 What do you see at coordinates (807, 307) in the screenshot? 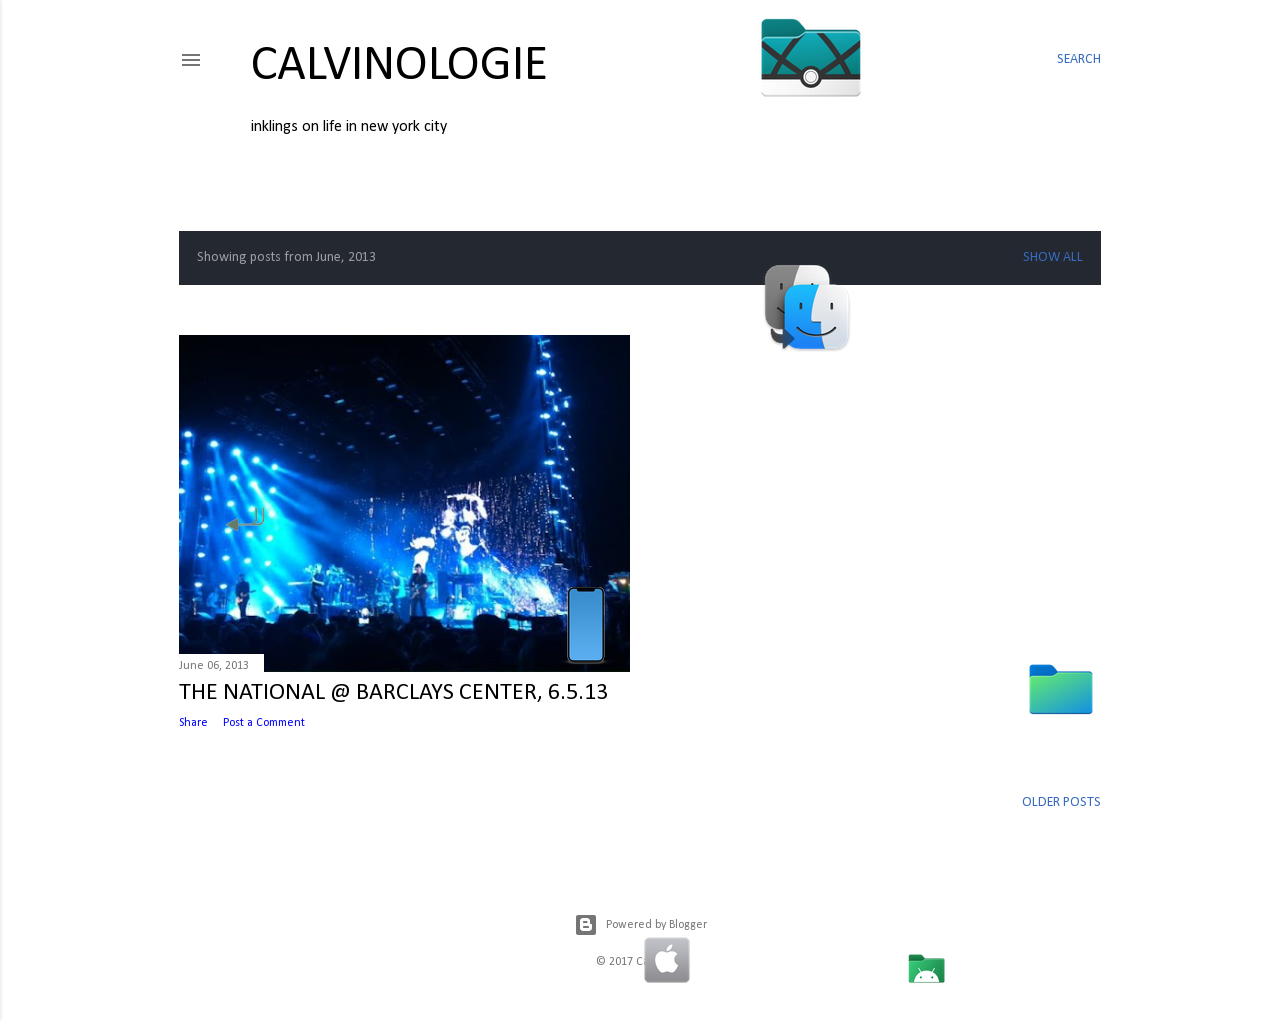
I see `launch macos setup assistant` at bounding box center [807, 307].